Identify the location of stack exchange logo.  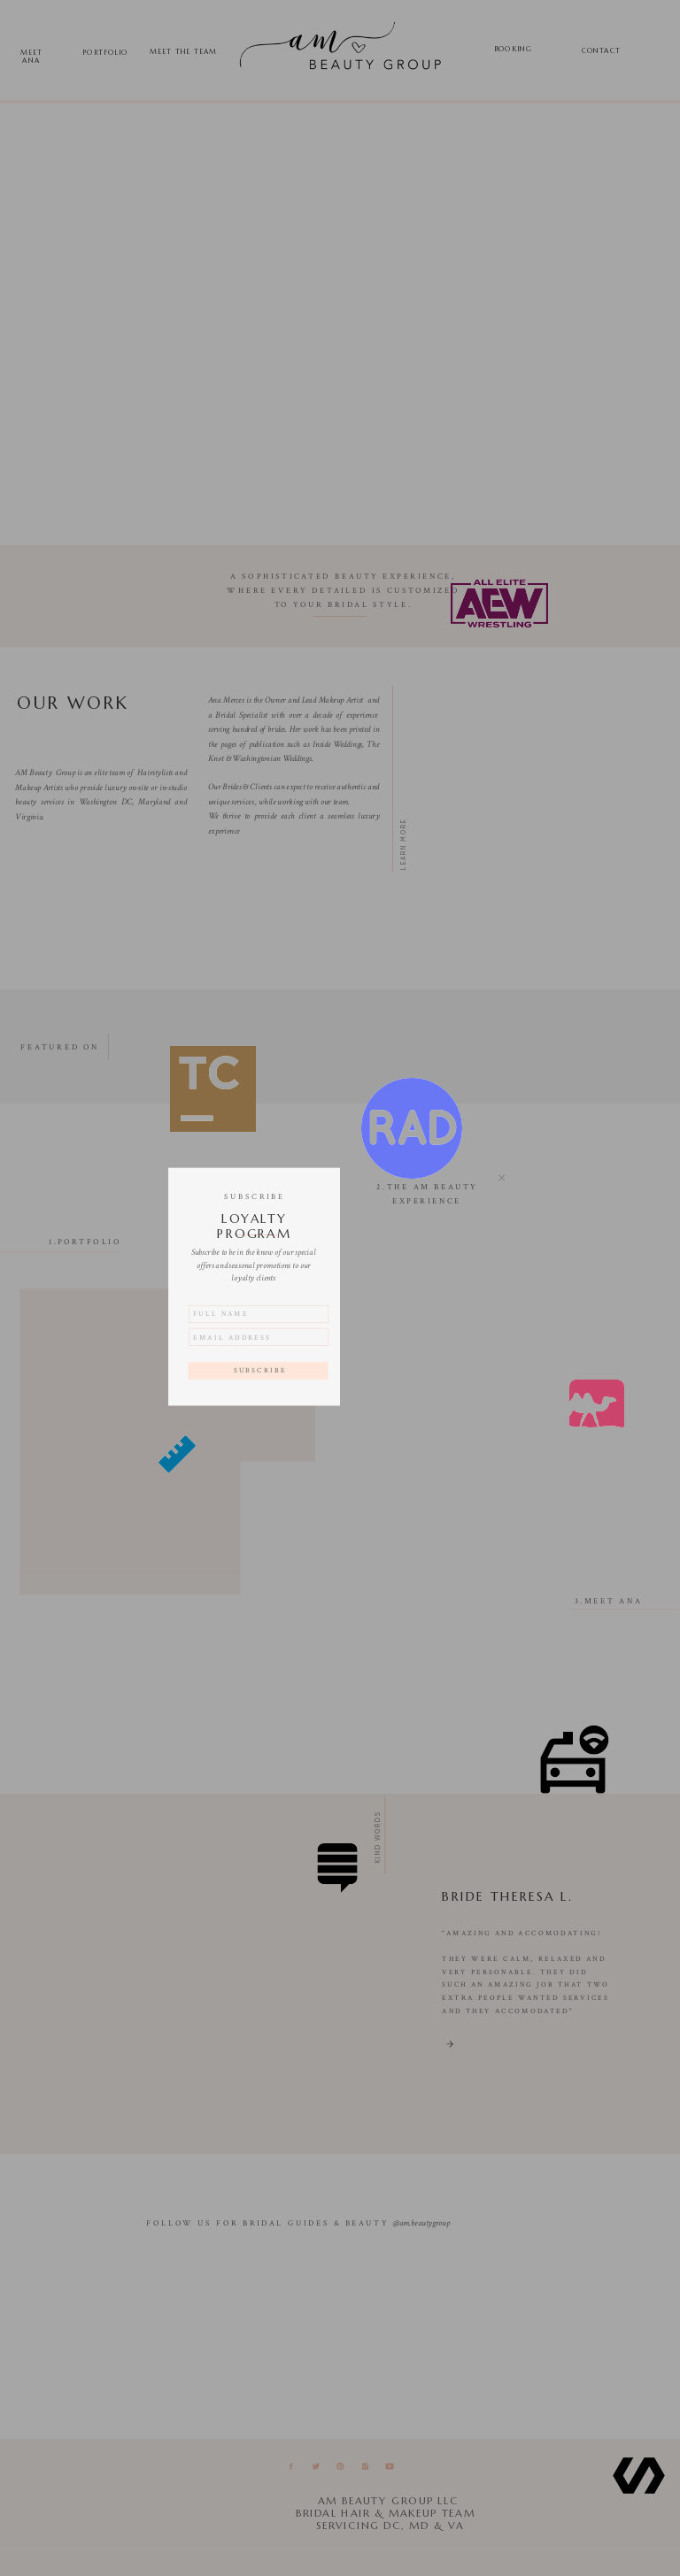
(337, 1868).